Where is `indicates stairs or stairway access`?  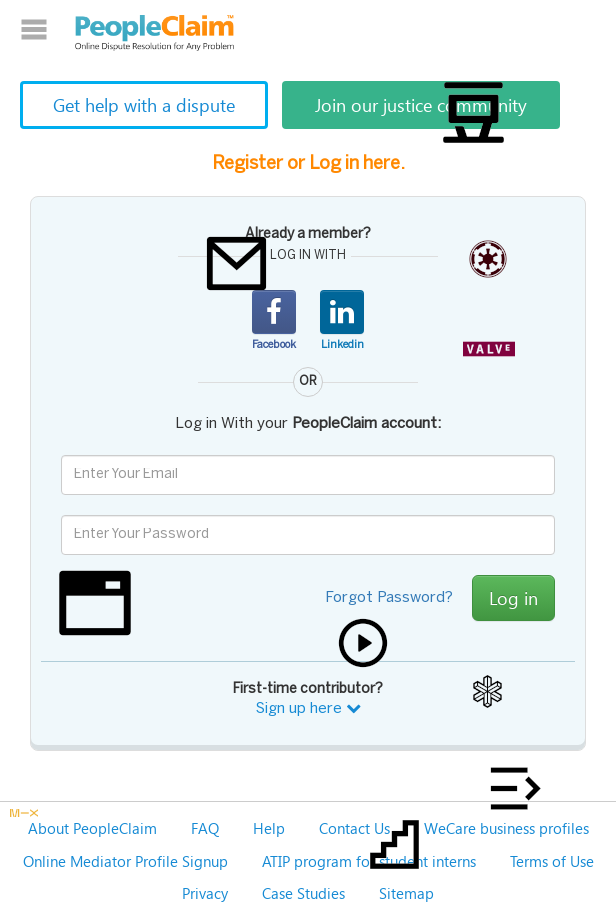 indicates stairs or stairway access is located at coordinates (394, 844).